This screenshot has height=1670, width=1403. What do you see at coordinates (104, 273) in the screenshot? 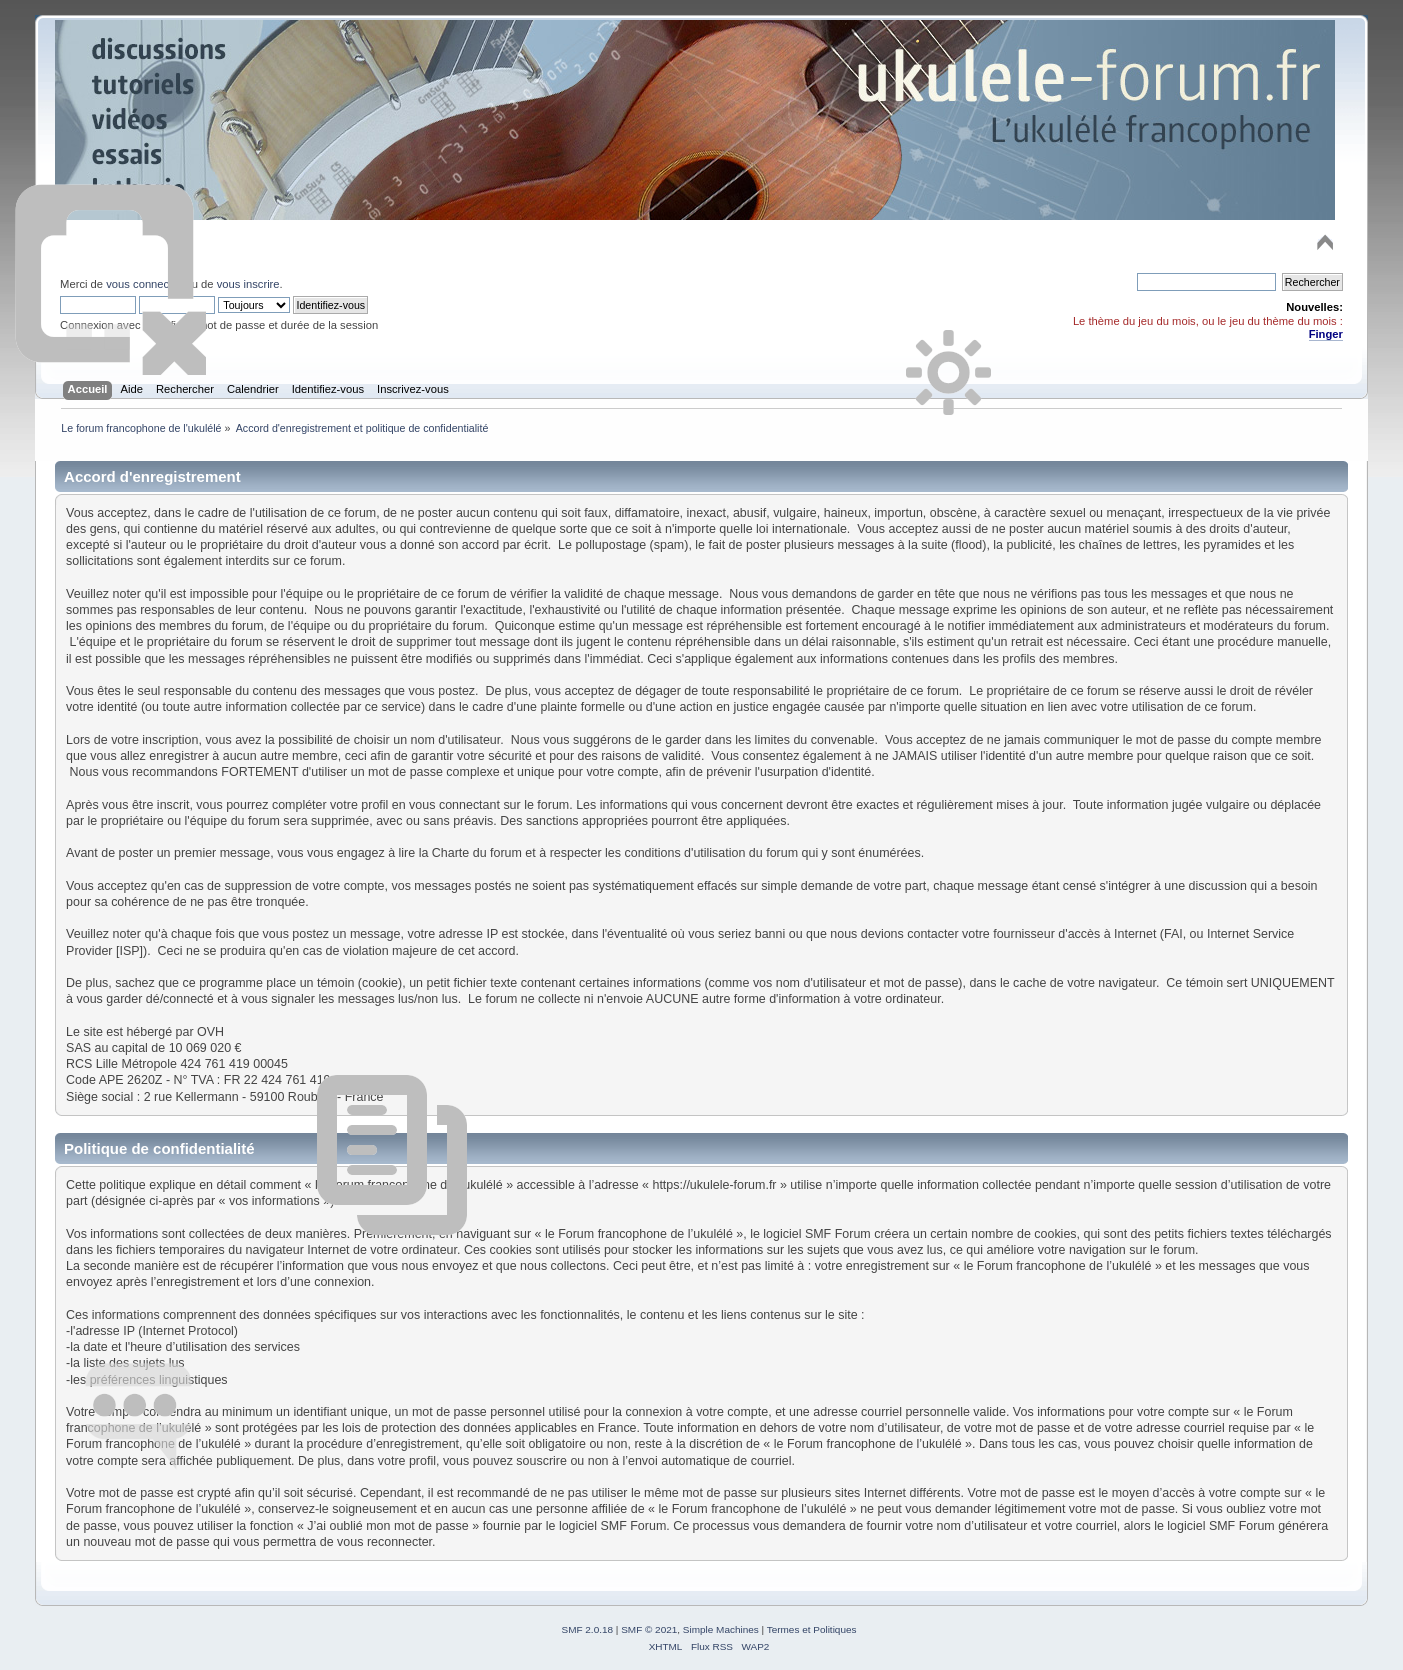
I see `indicates wired network connection is offline` at bounding box center [104, 273].